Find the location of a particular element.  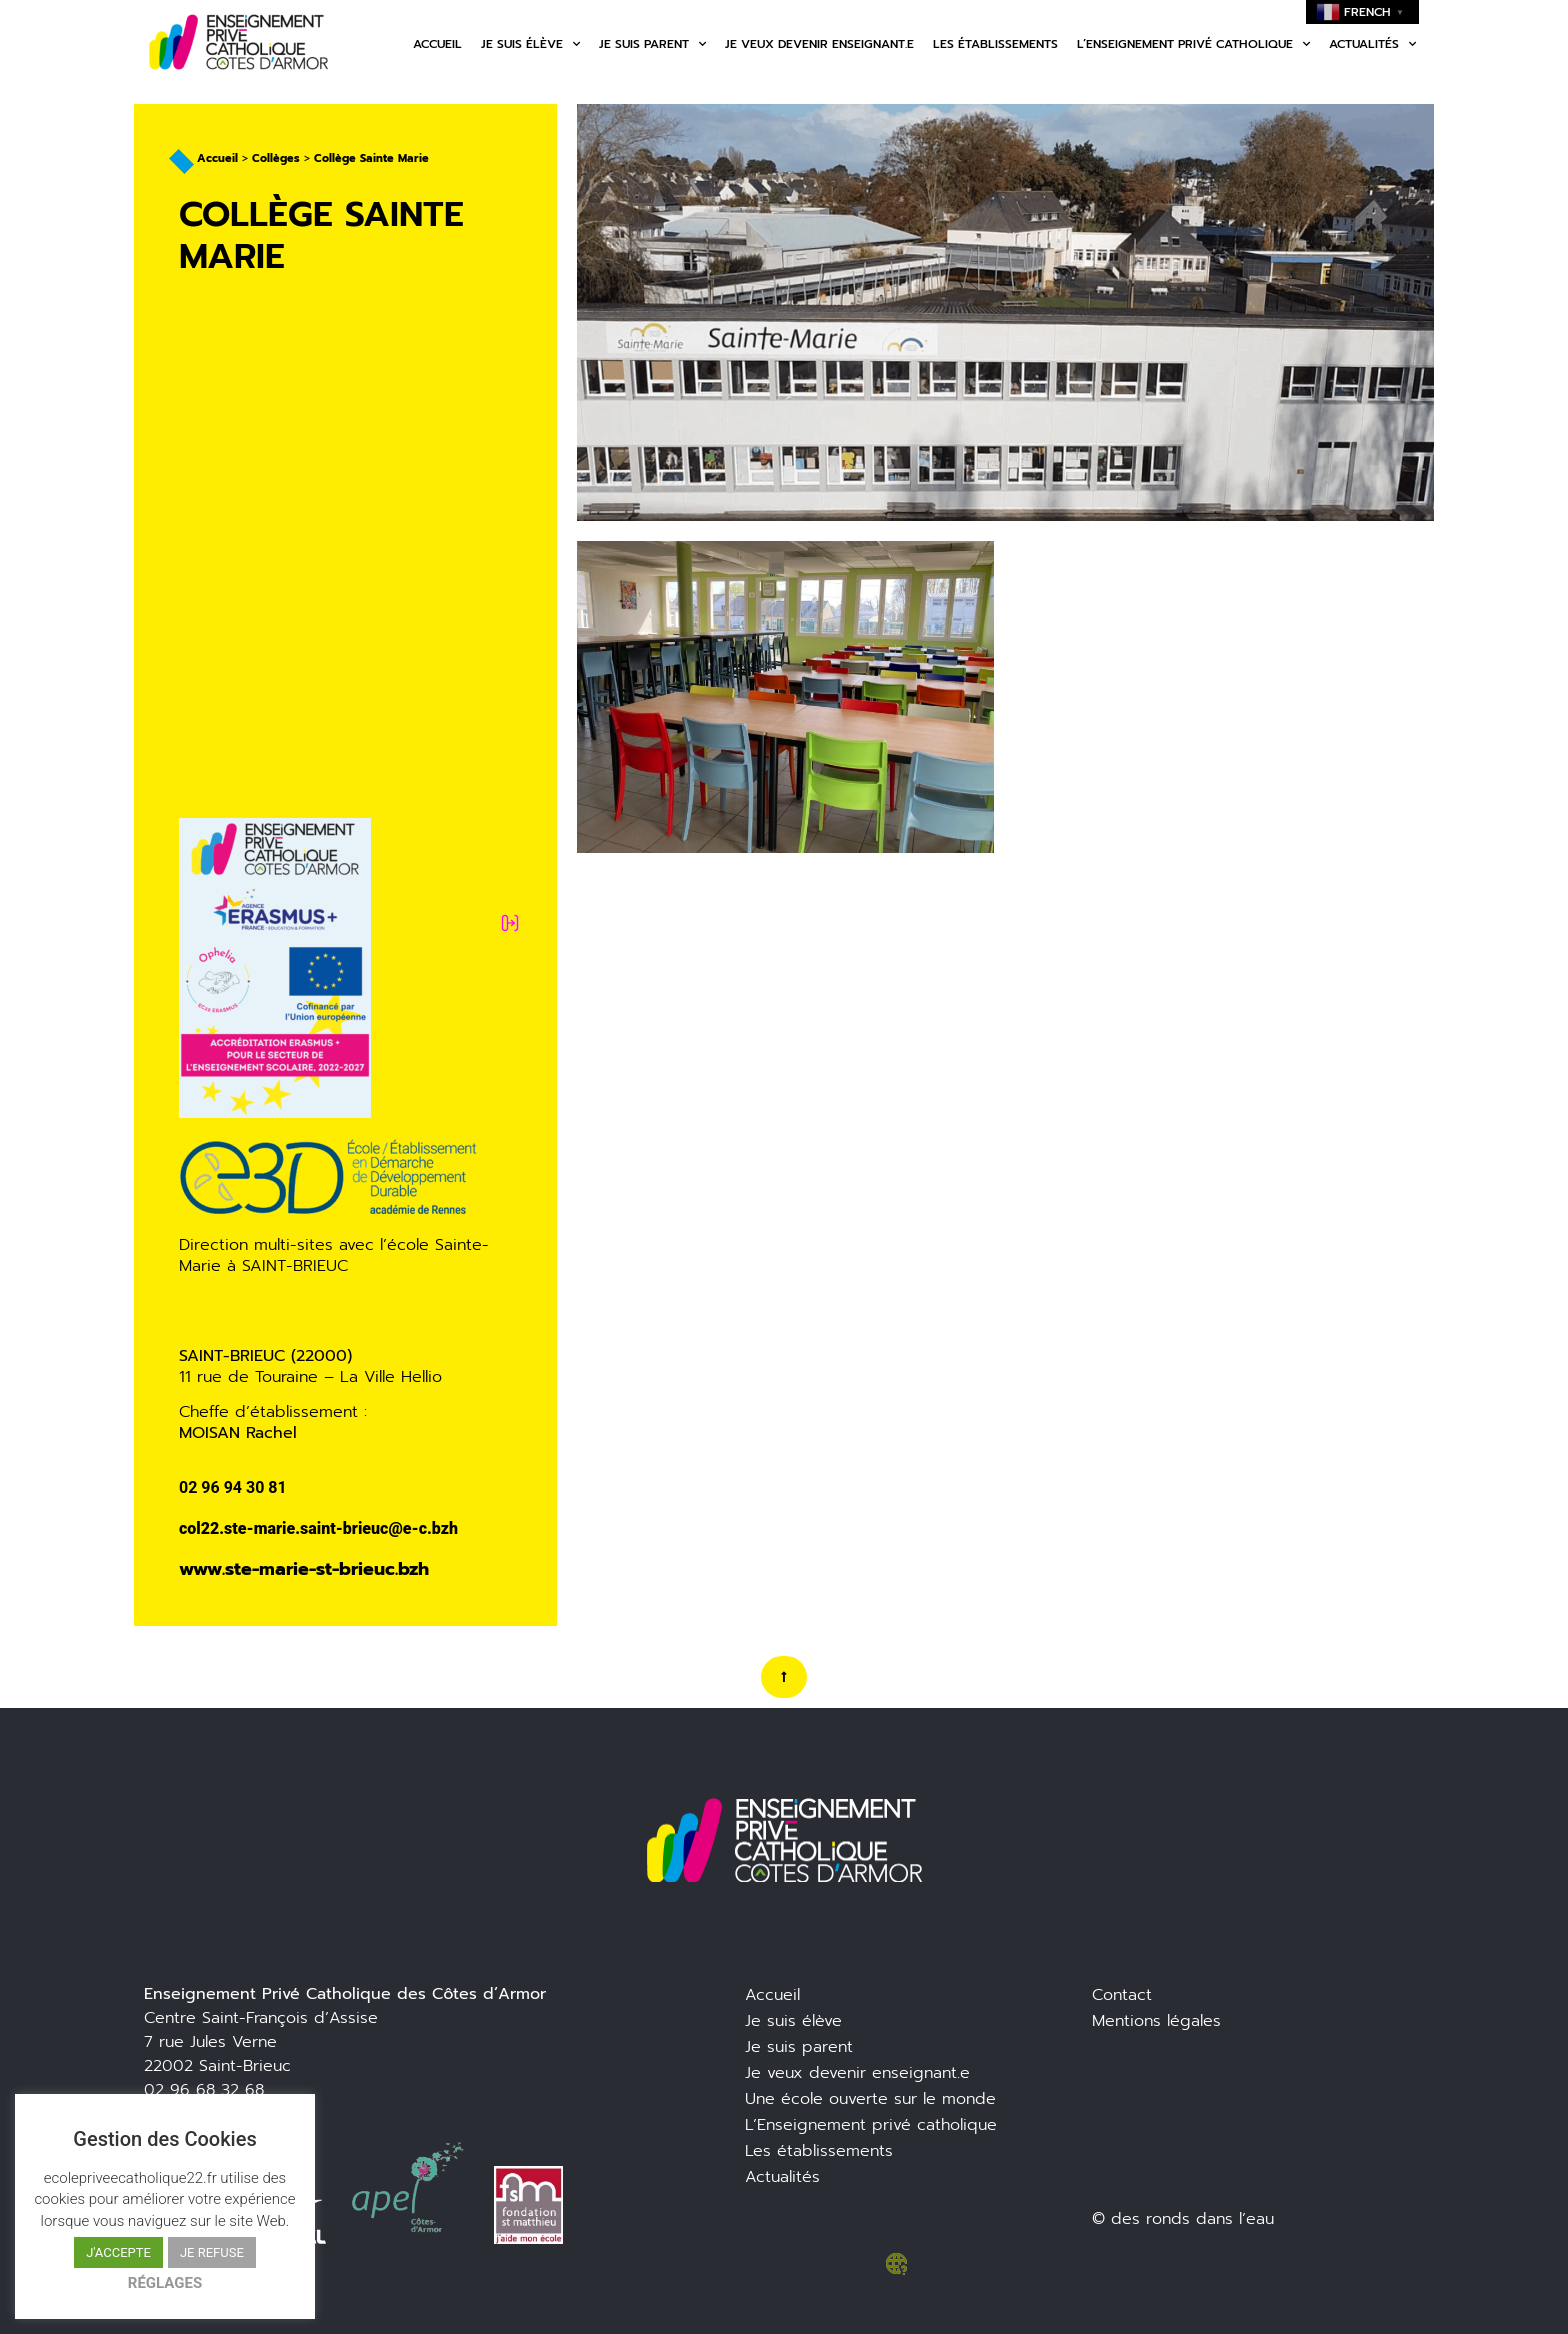

access help or FAQ for international/global settings is located at coordinates (896, 2263).